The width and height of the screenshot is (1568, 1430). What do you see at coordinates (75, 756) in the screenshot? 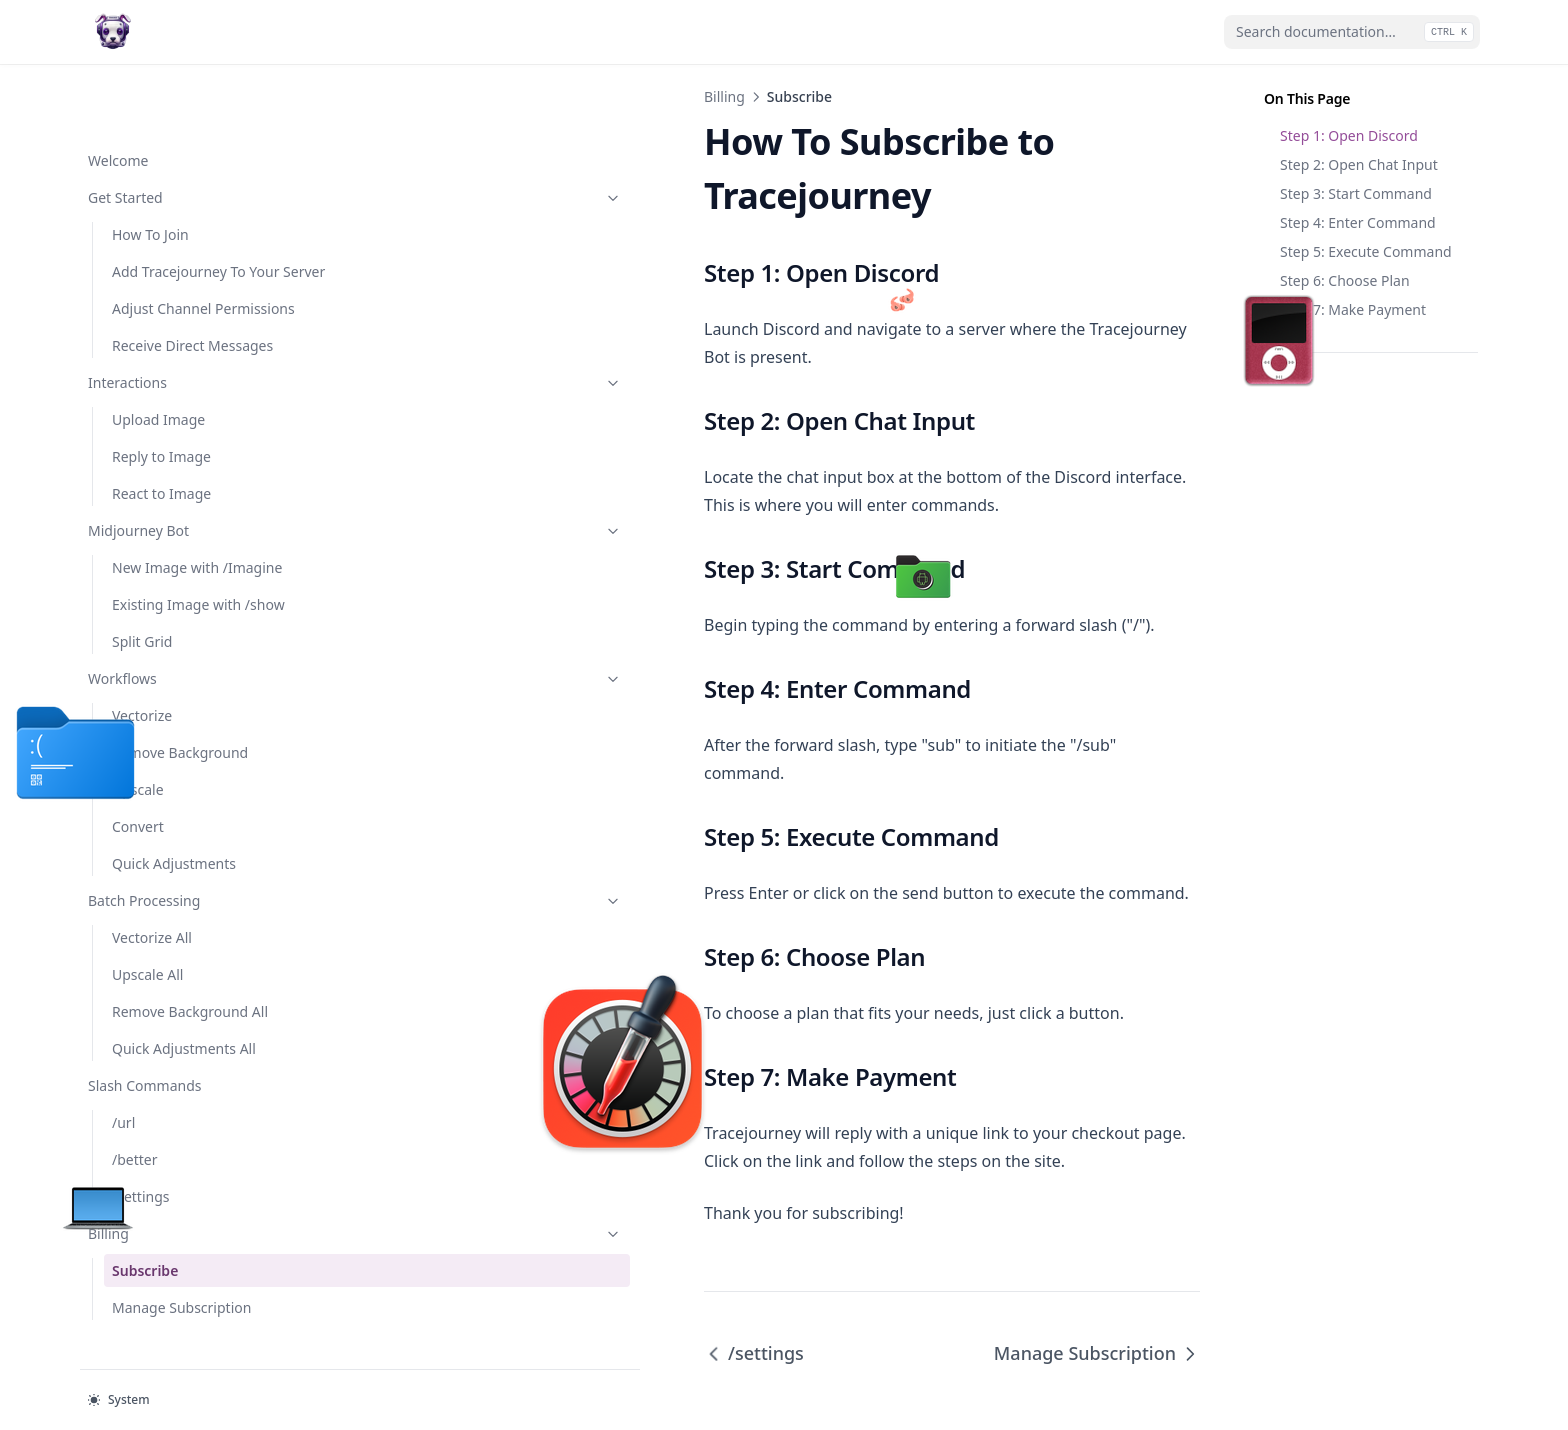
I see `folder containing system crash logs or error reports` at bounding box center [75, 756].